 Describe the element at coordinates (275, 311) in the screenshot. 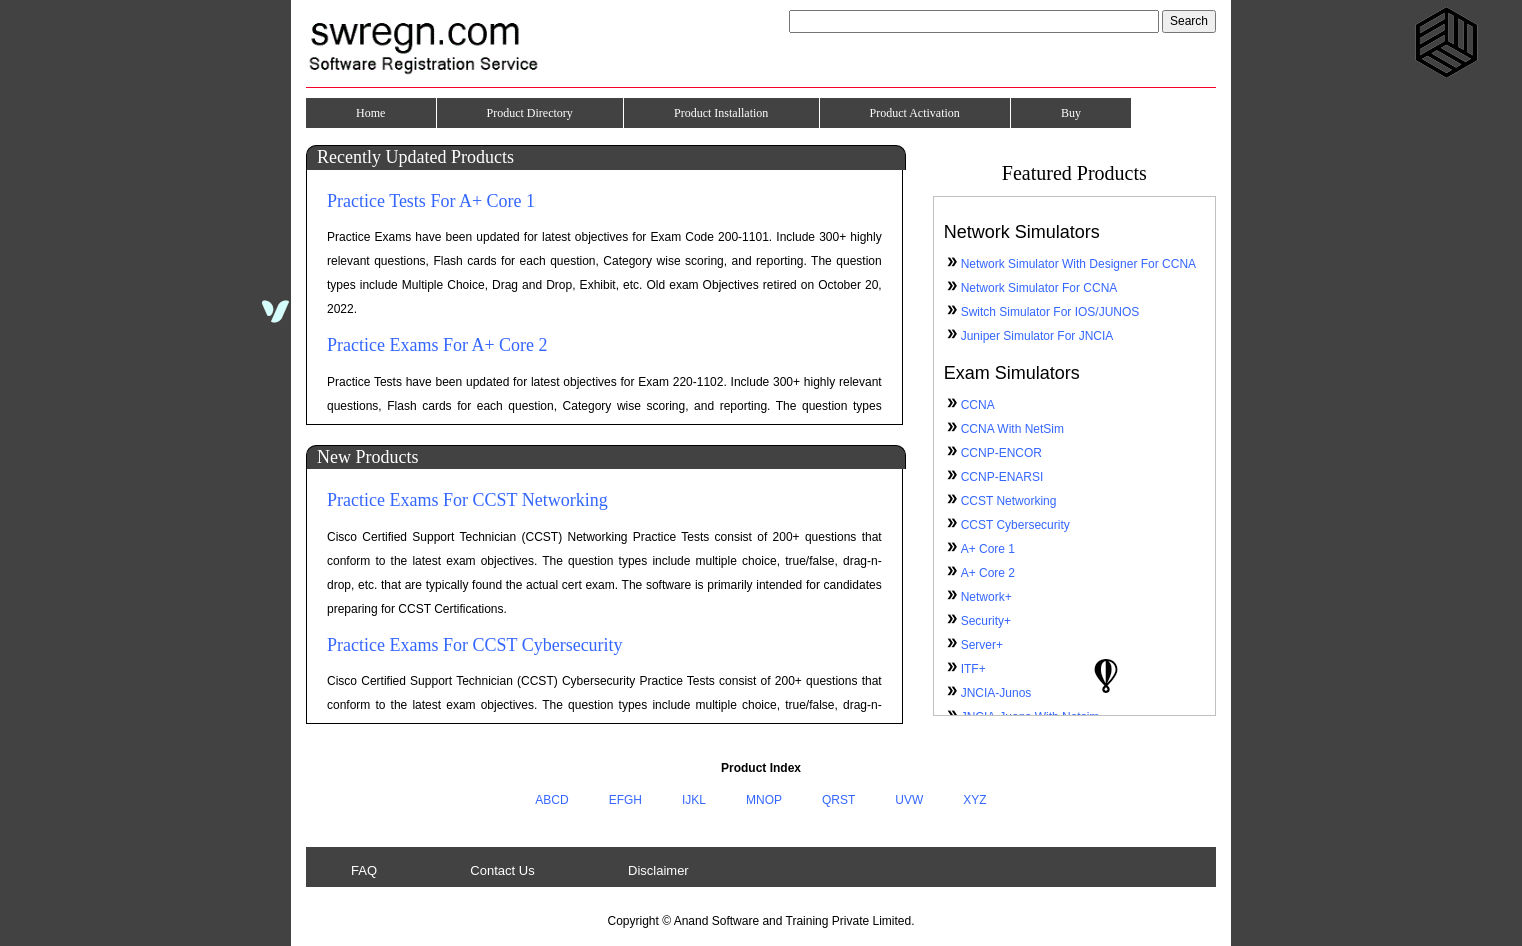

I see `open vectary 3d design application` at that location.